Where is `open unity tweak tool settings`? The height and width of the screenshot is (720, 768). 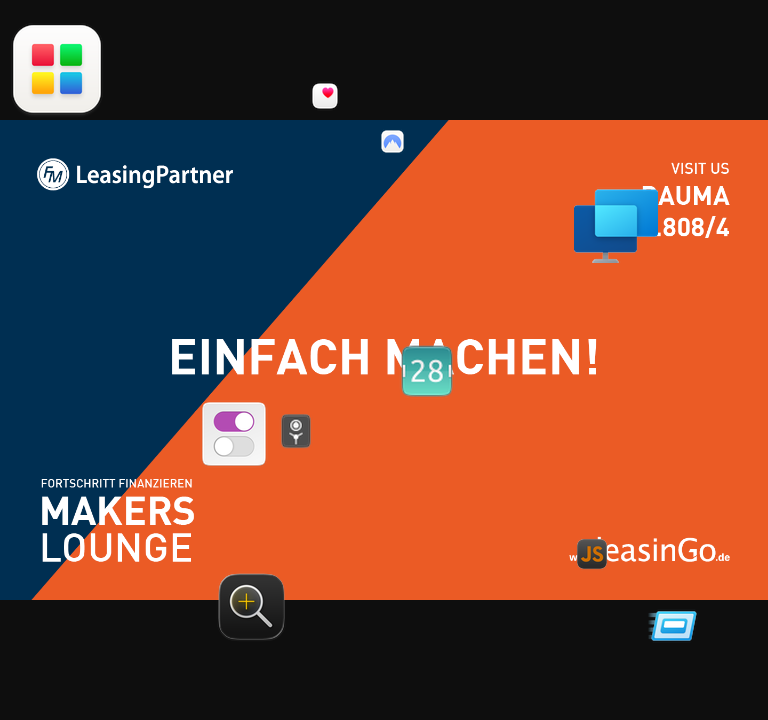 open unity tweak tool settings is located at coordinates (234, 434).